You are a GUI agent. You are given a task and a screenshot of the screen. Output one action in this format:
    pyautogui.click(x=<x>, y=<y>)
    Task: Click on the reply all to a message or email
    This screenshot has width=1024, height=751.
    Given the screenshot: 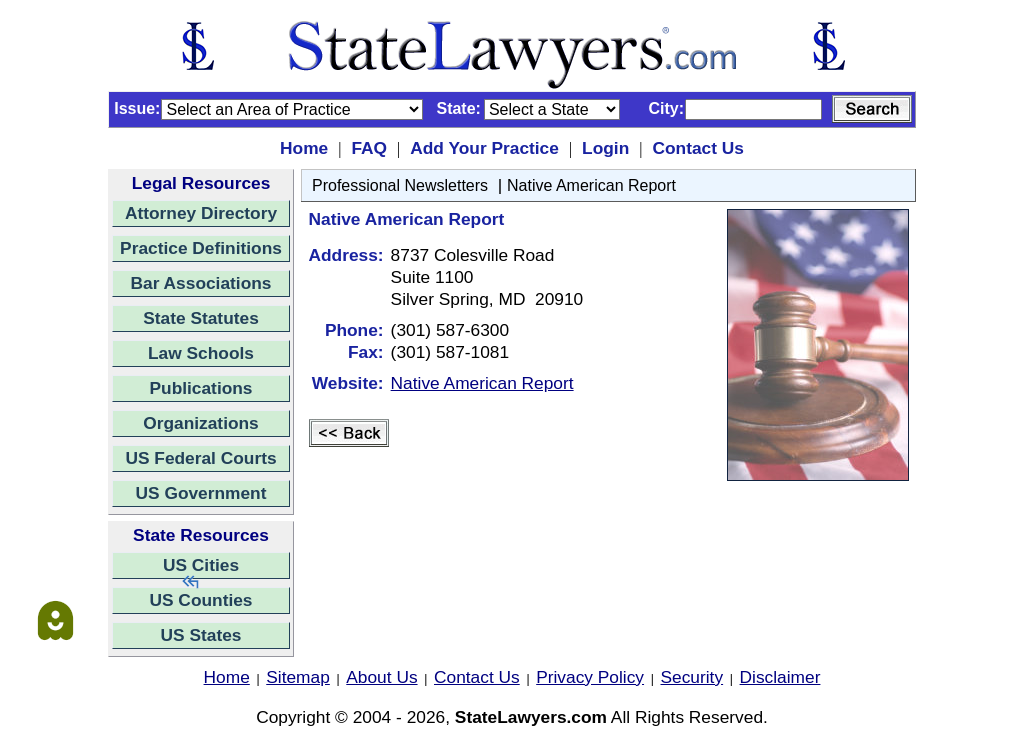 What is the action you would take?
    pyautogui.click(x=191, y=582)
    